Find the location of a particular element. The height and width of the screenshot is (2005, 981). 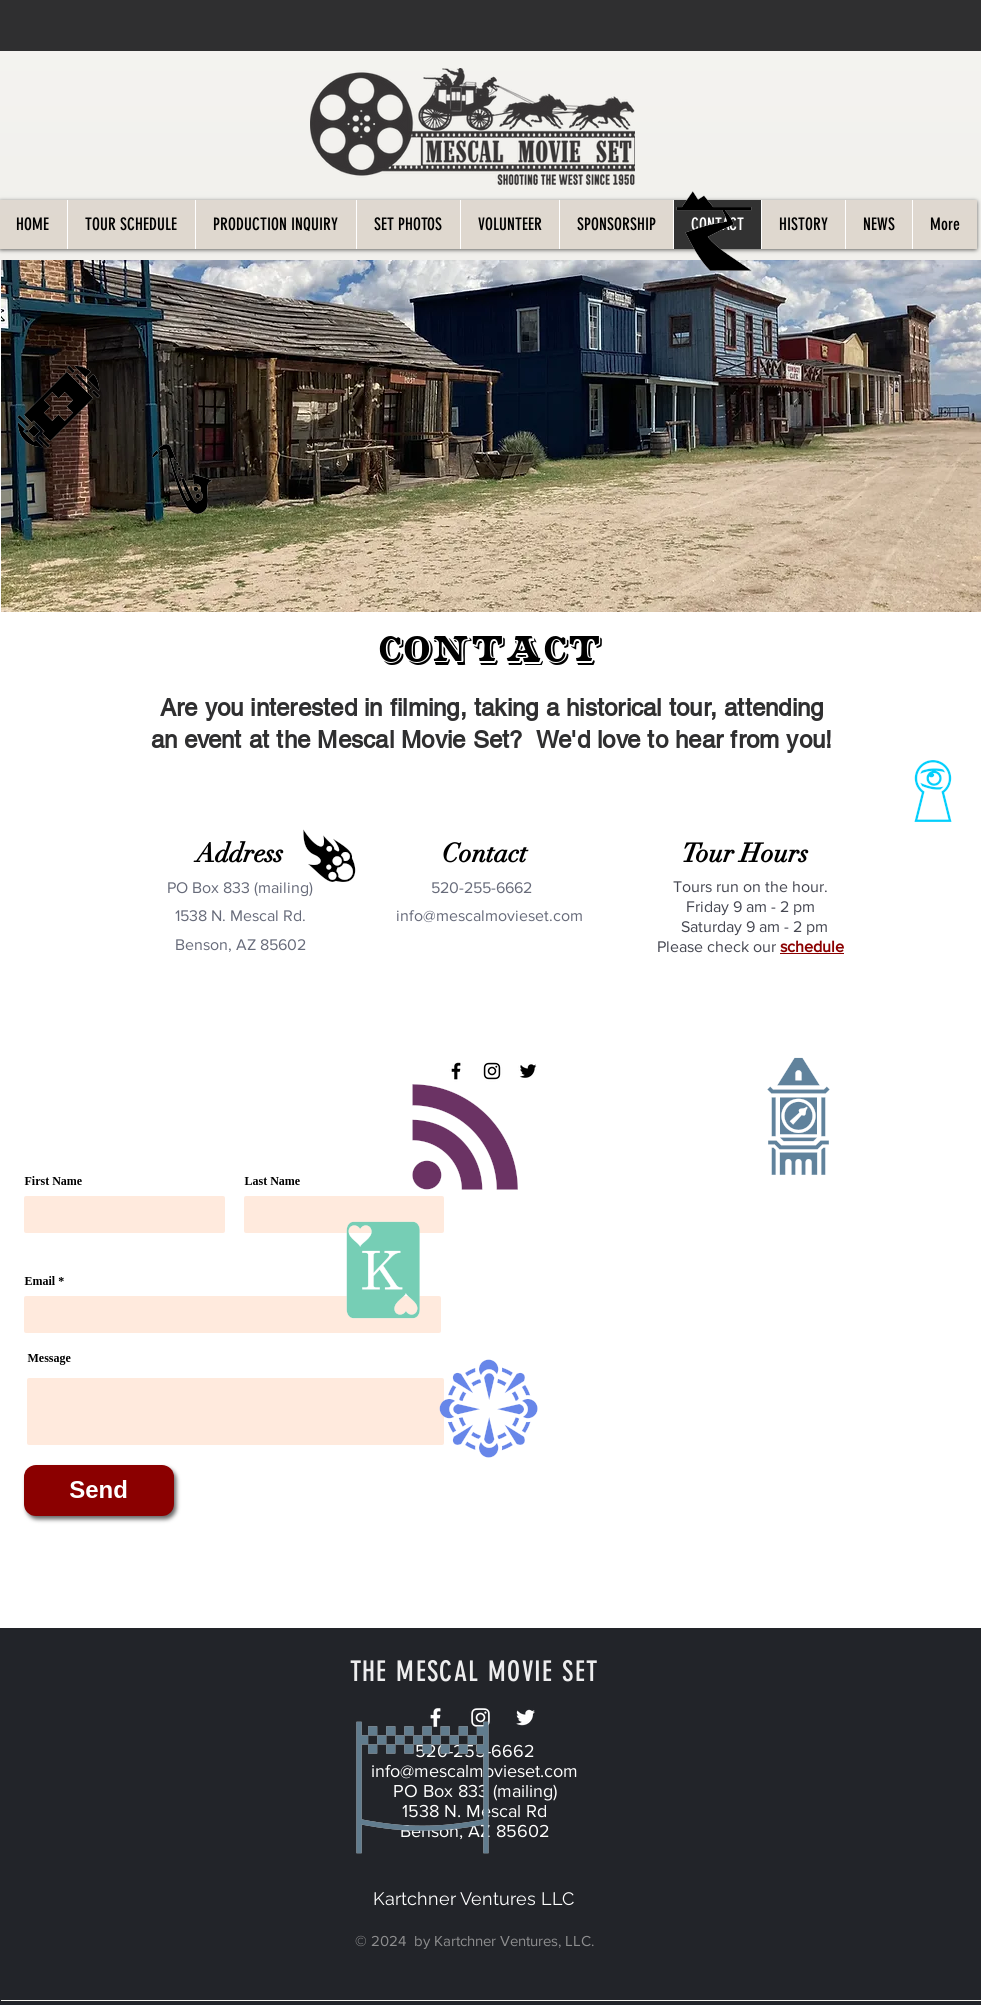

king of hearts playing card is located at coordinates (383, 1270).